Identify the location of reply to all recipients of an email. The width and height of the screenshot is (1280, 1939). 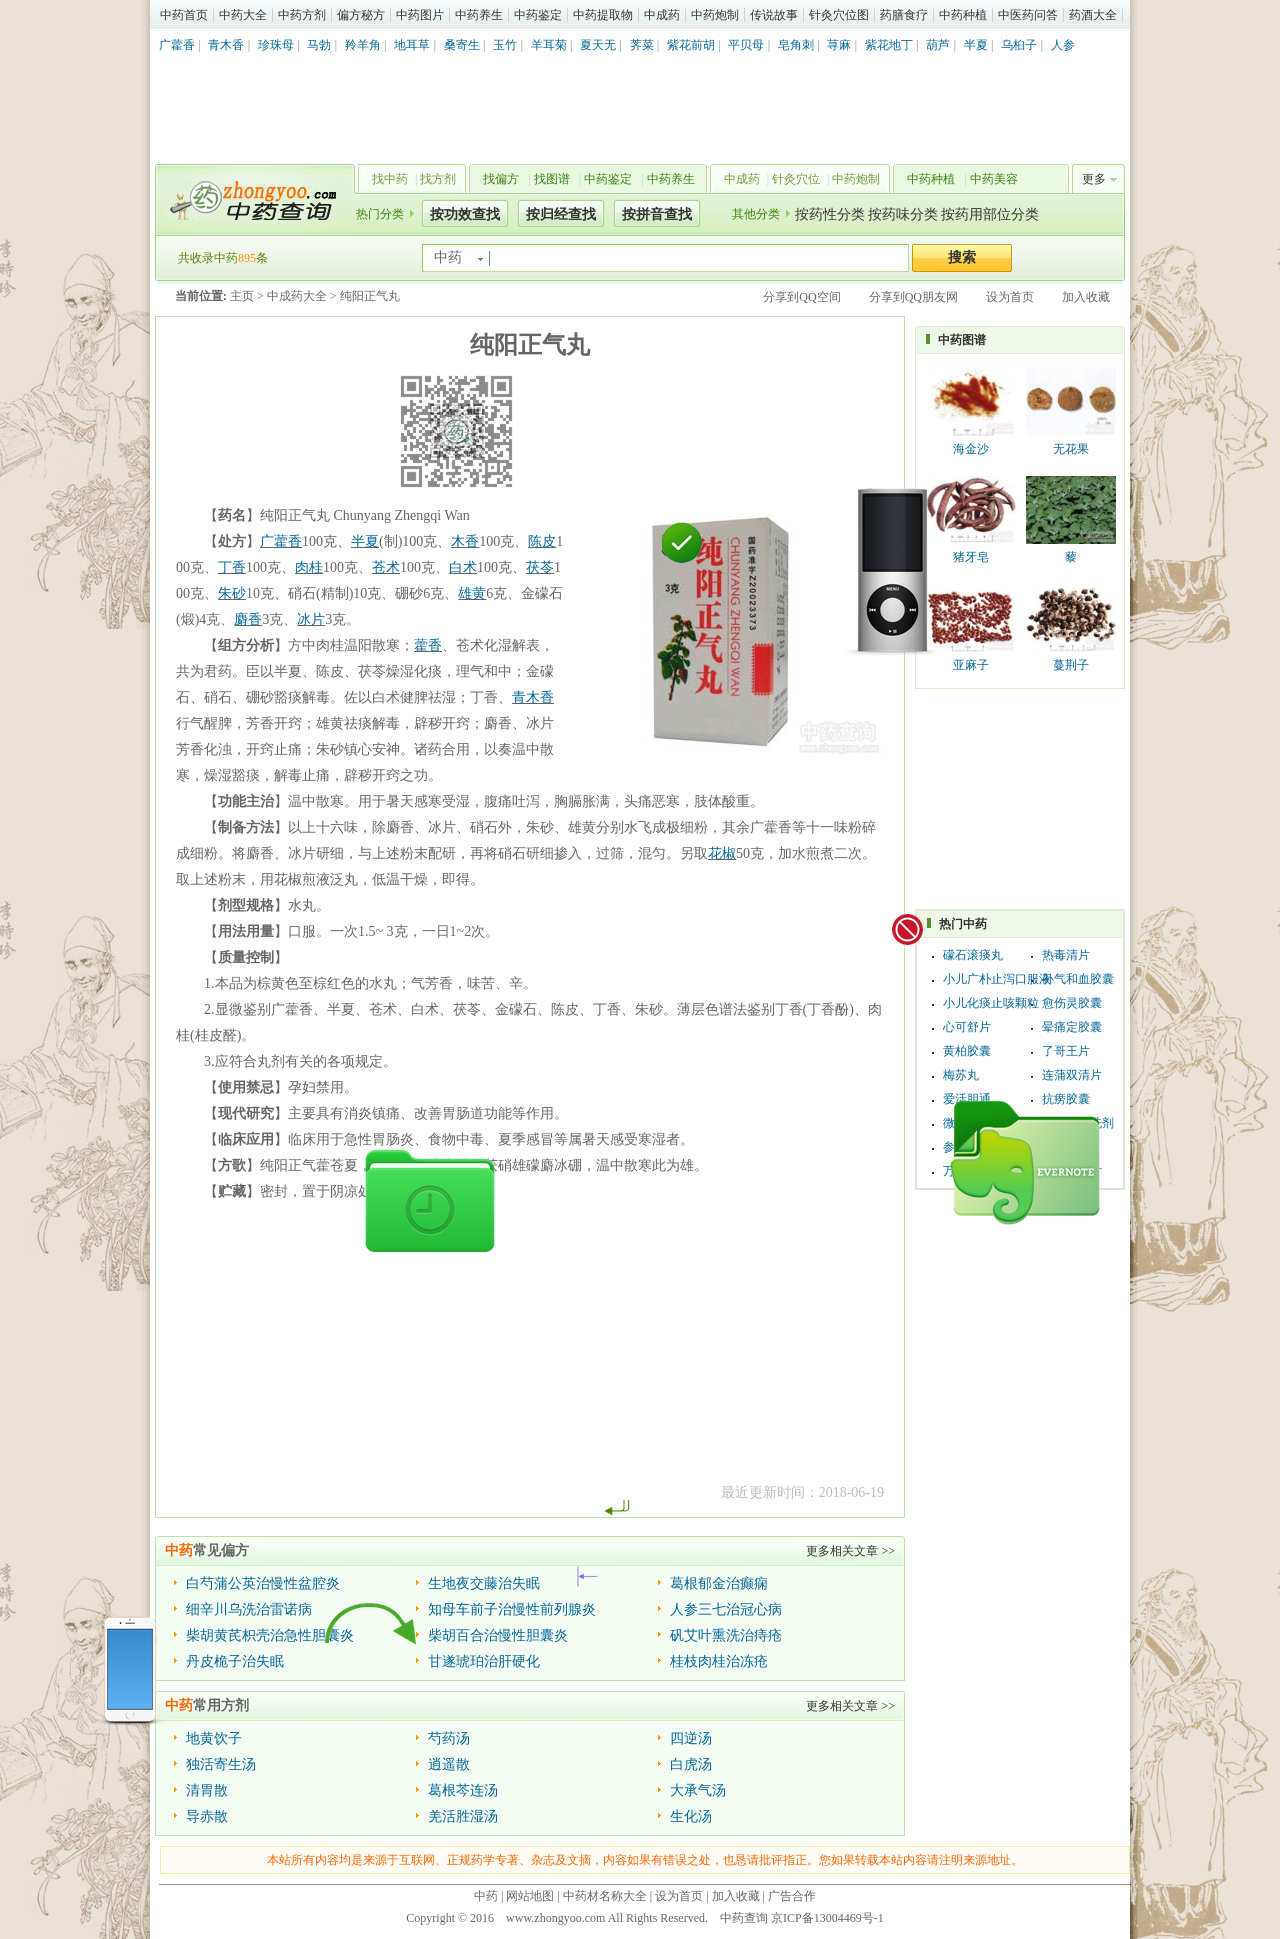
(616, 1507).